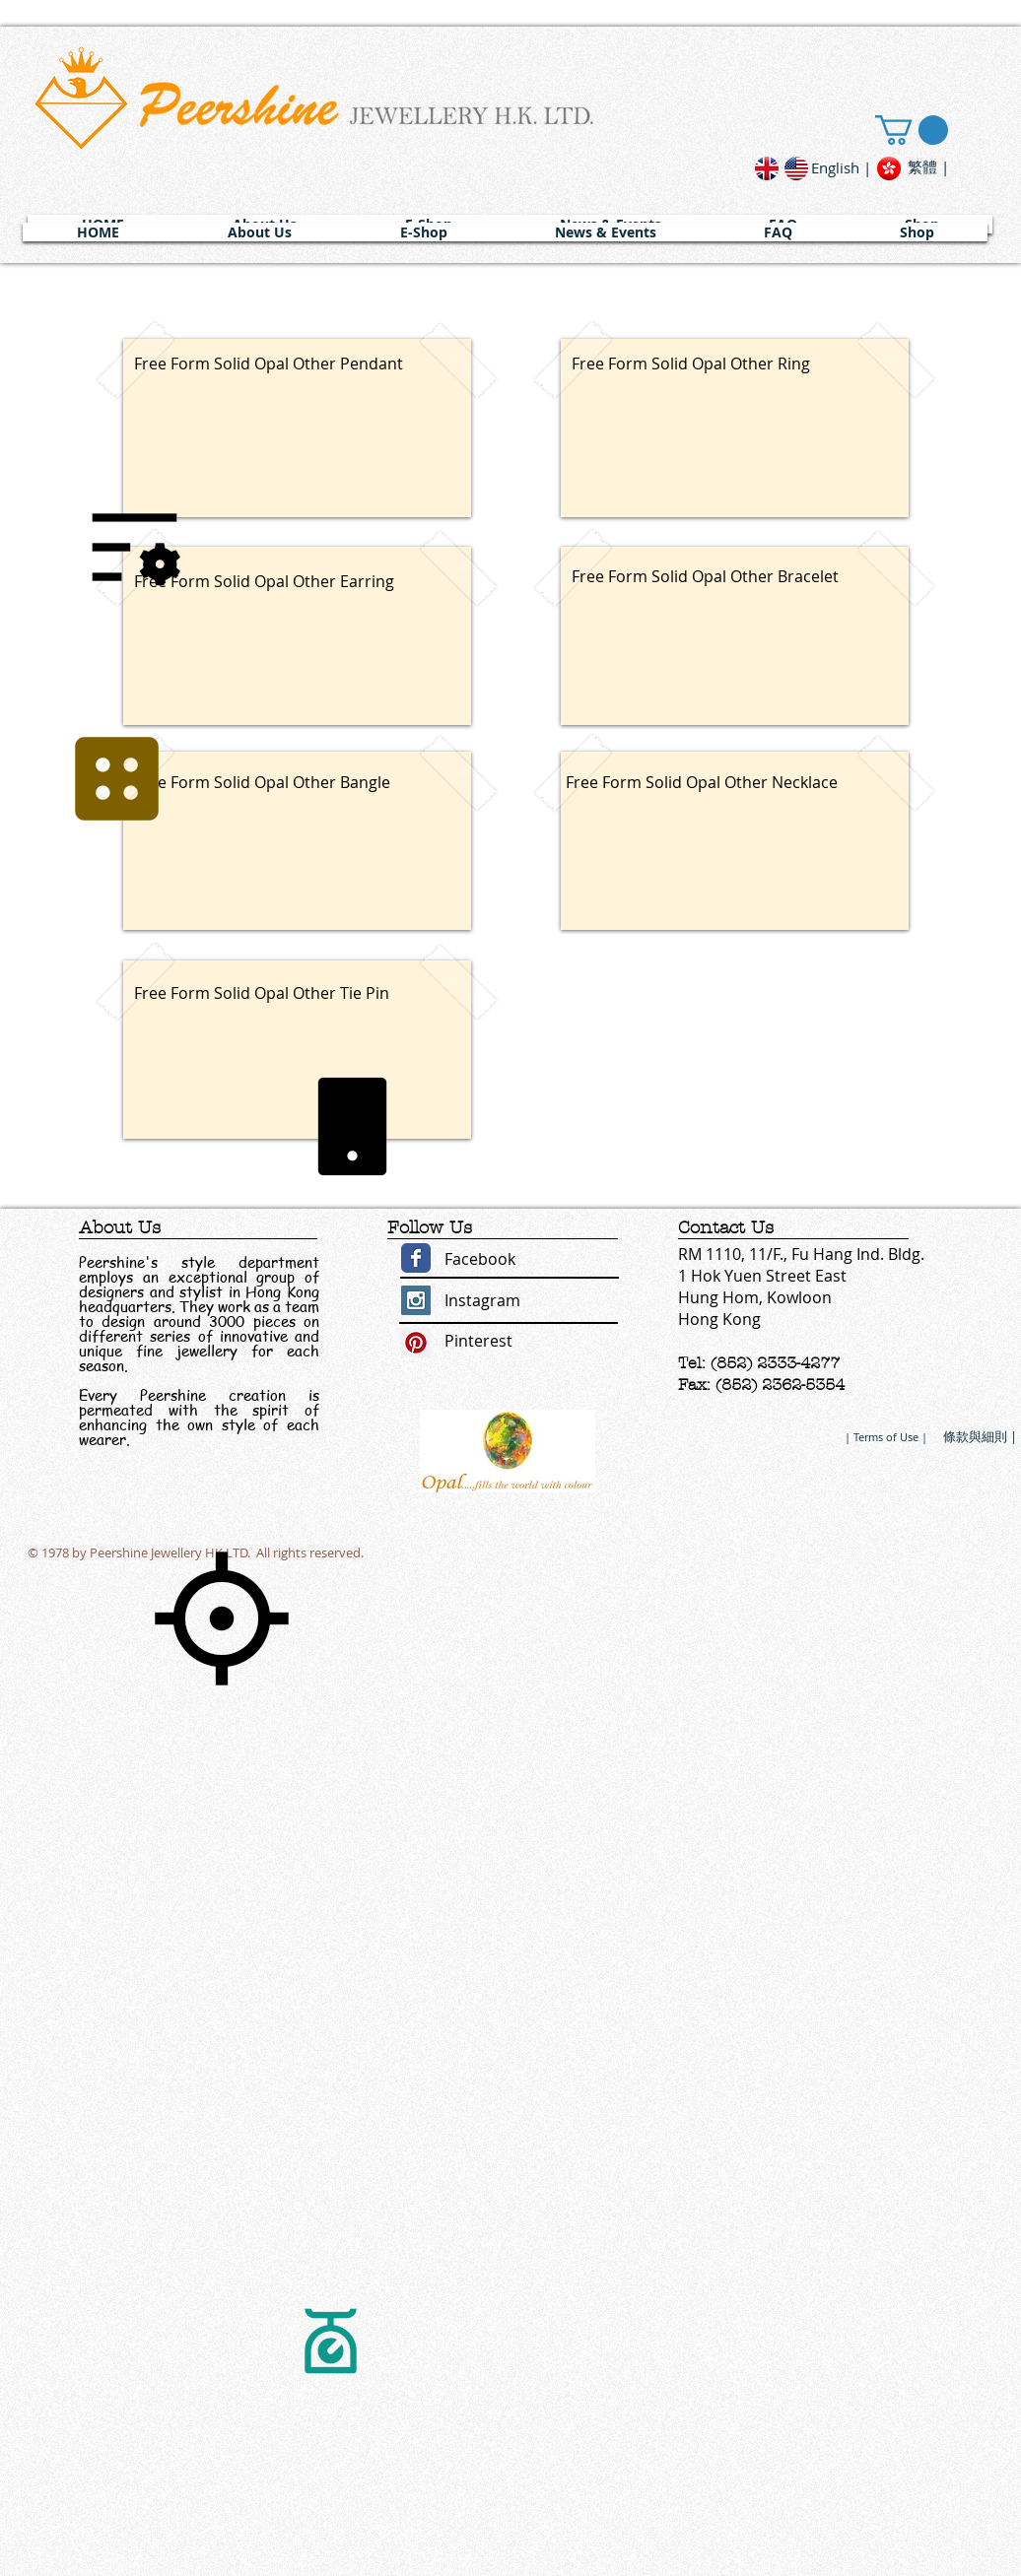 Image resolution: width=1021 pixels, height=2576 pixels. What do you see at coordinates (134, 547) in the screenshot?
I see `access list settings or preferences` at bounding box center [134, 547].